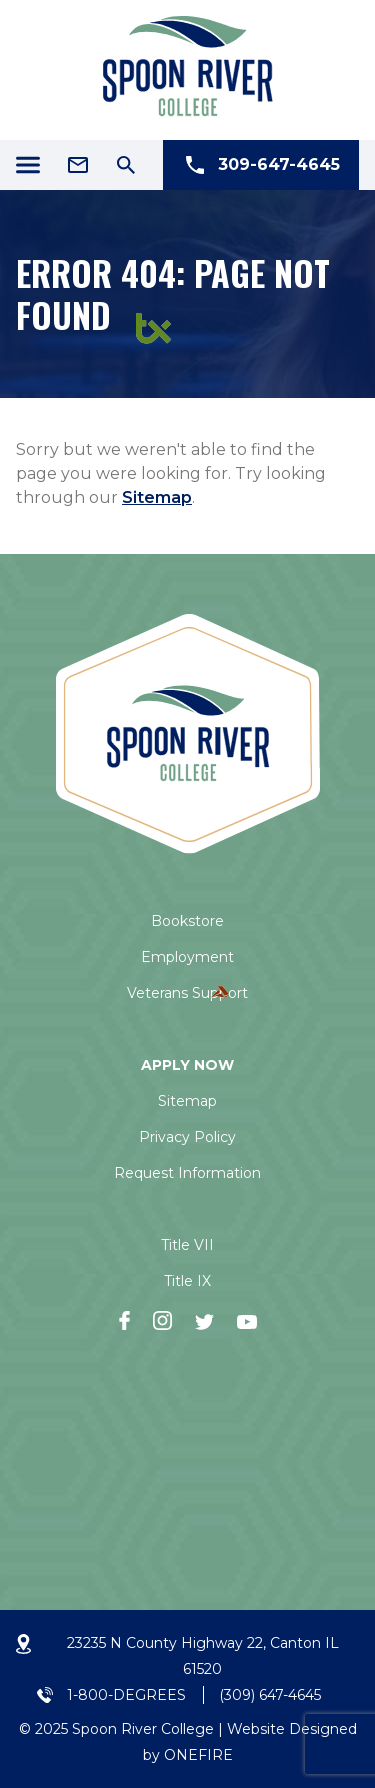 The height and width of the screenshot is (1788, 375). What do you see at coordinates (153, 328) in the screenshot?
I see `transifex localization platform logo` at bounding box center [153, 328].